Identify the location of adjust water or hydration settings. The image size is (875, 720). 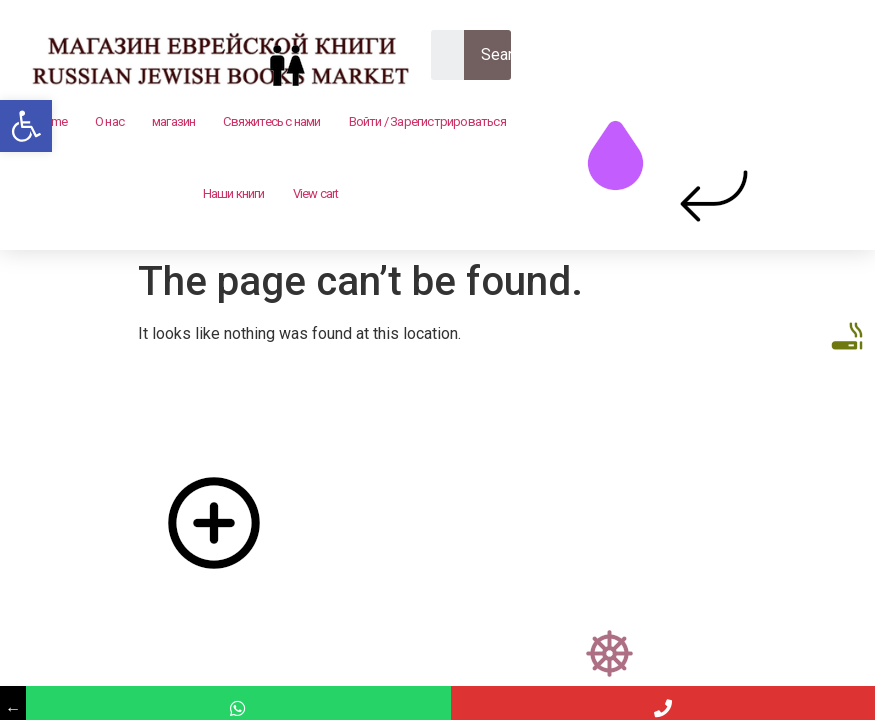
(615, 155).